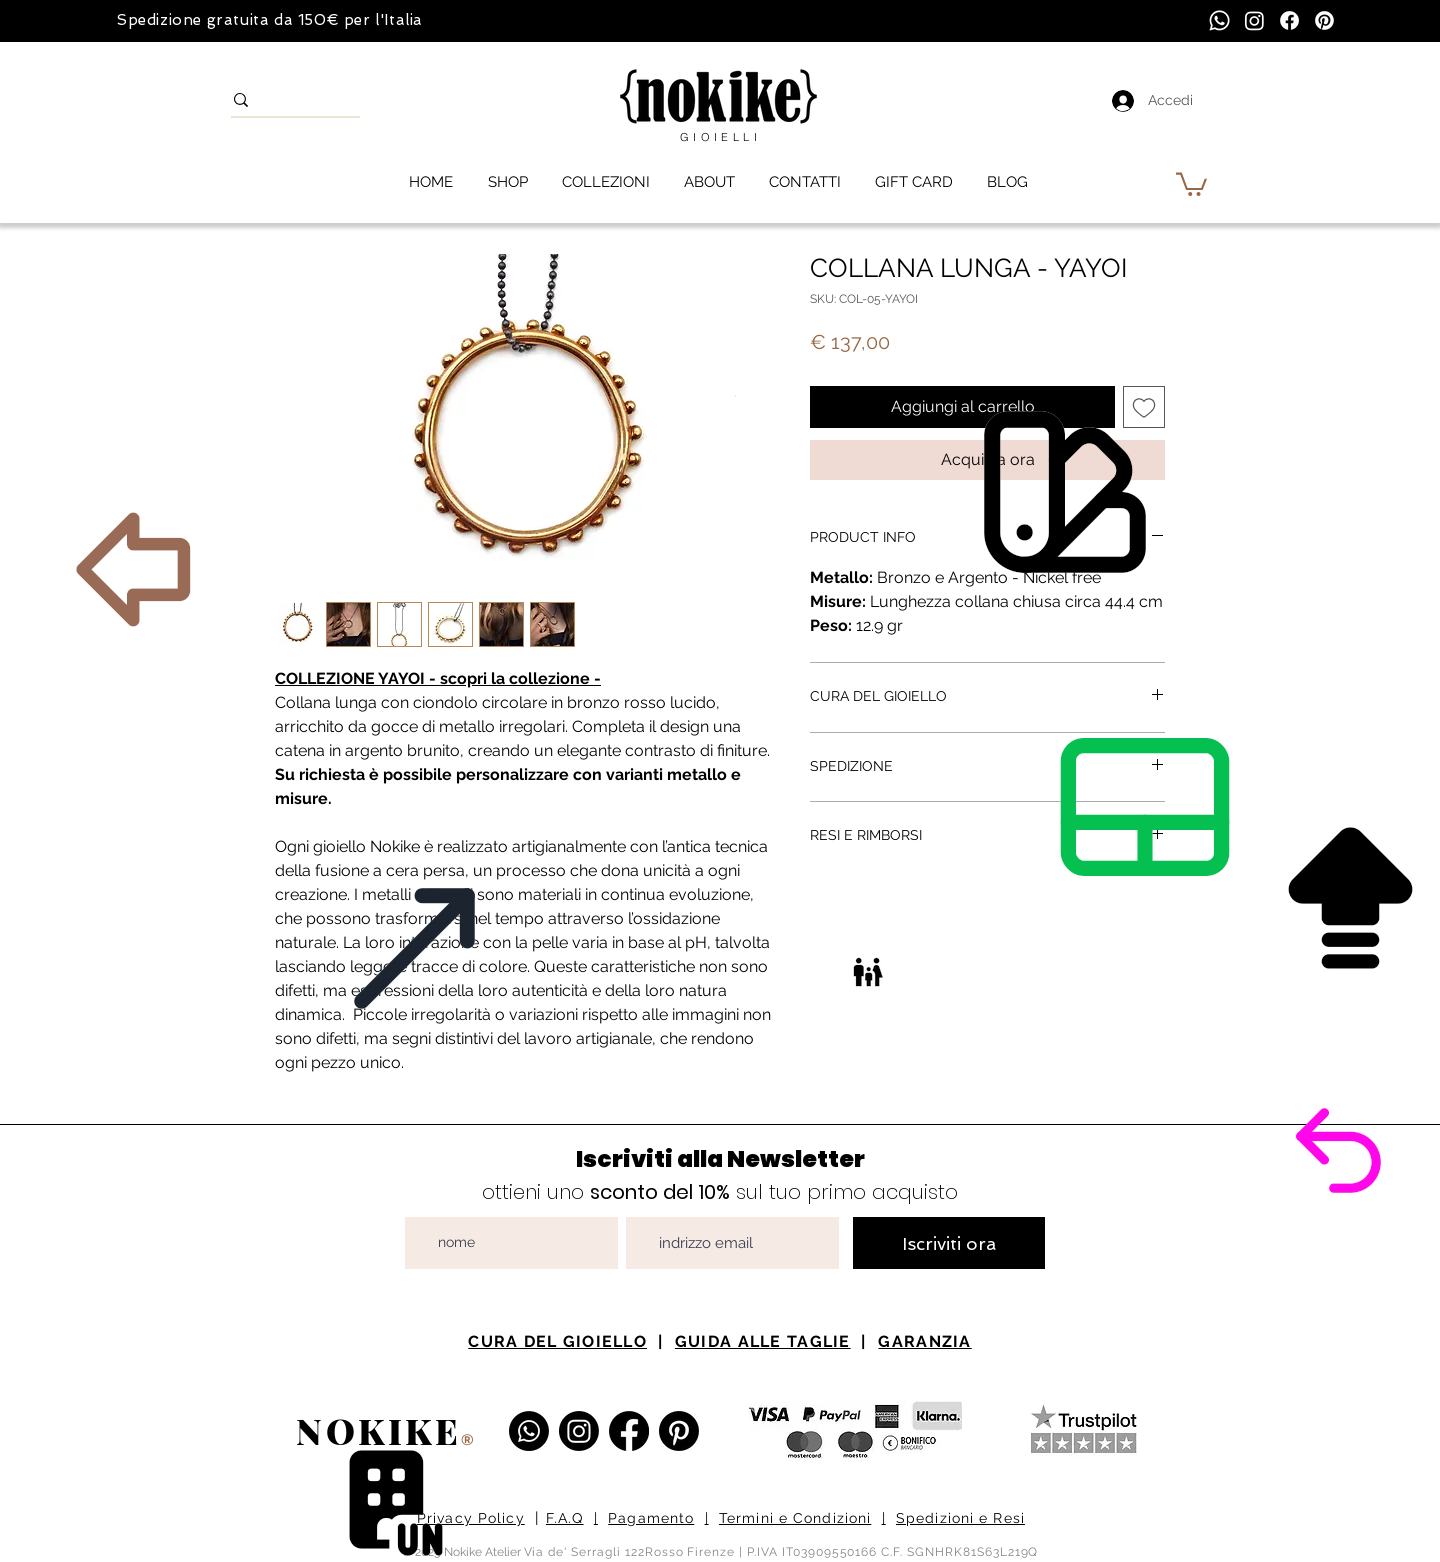 The height and width of the screenshot is (1562, 1440). Describe the element at coordinates (1065, 492) in the screenshot. I see `browse color palette or theme options` at that location.